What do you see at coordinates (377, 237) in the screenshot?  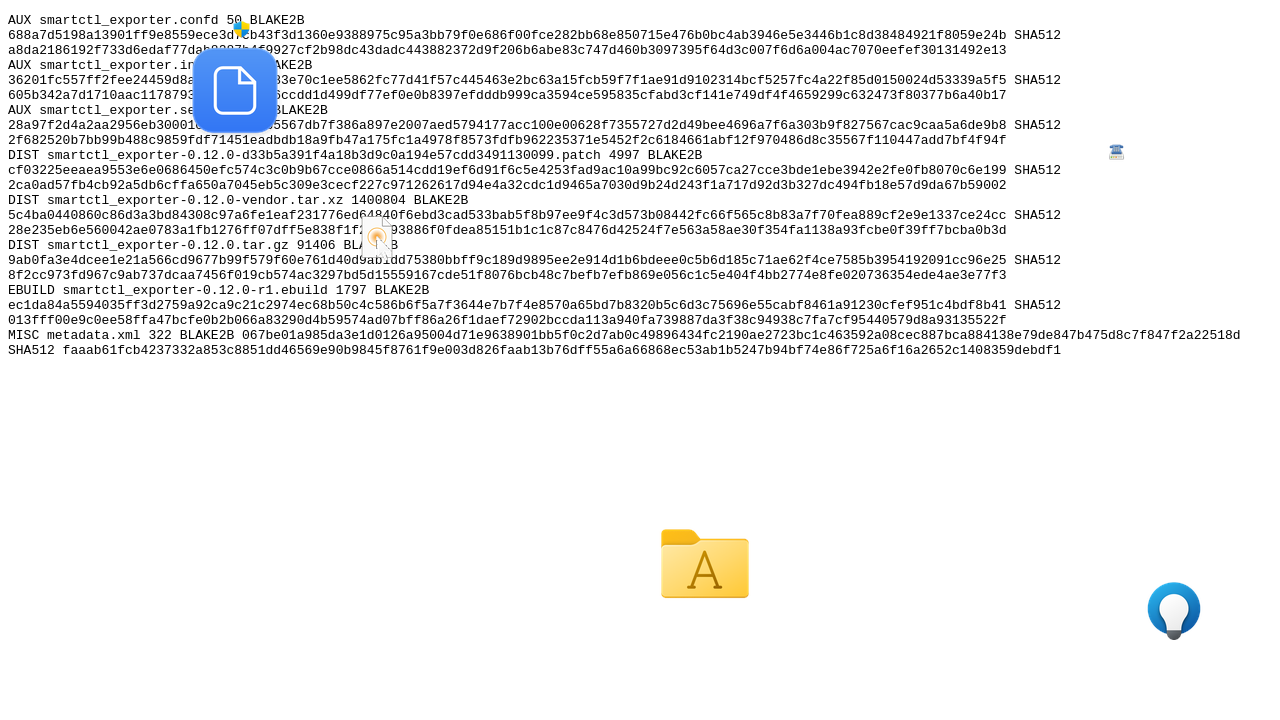 I see `select a file from your documents` at bounding box center [377, 237].